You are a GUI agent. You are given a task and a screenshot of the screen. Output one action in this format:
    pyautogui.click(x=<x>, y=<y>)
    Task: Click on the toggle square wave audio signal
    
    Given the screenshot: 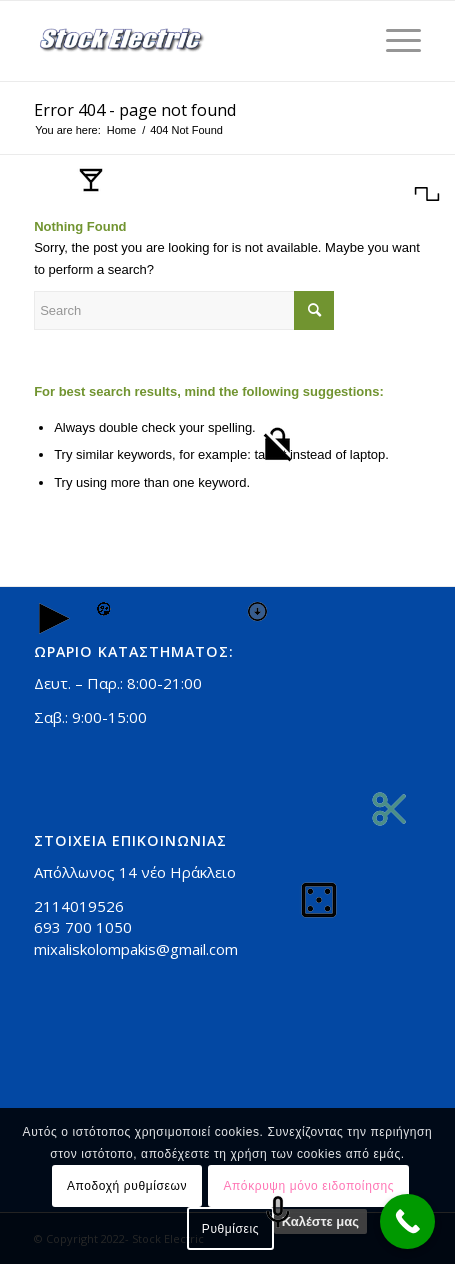 What is the action you would take?
    pyautogui.click(x=427, y=194)
    